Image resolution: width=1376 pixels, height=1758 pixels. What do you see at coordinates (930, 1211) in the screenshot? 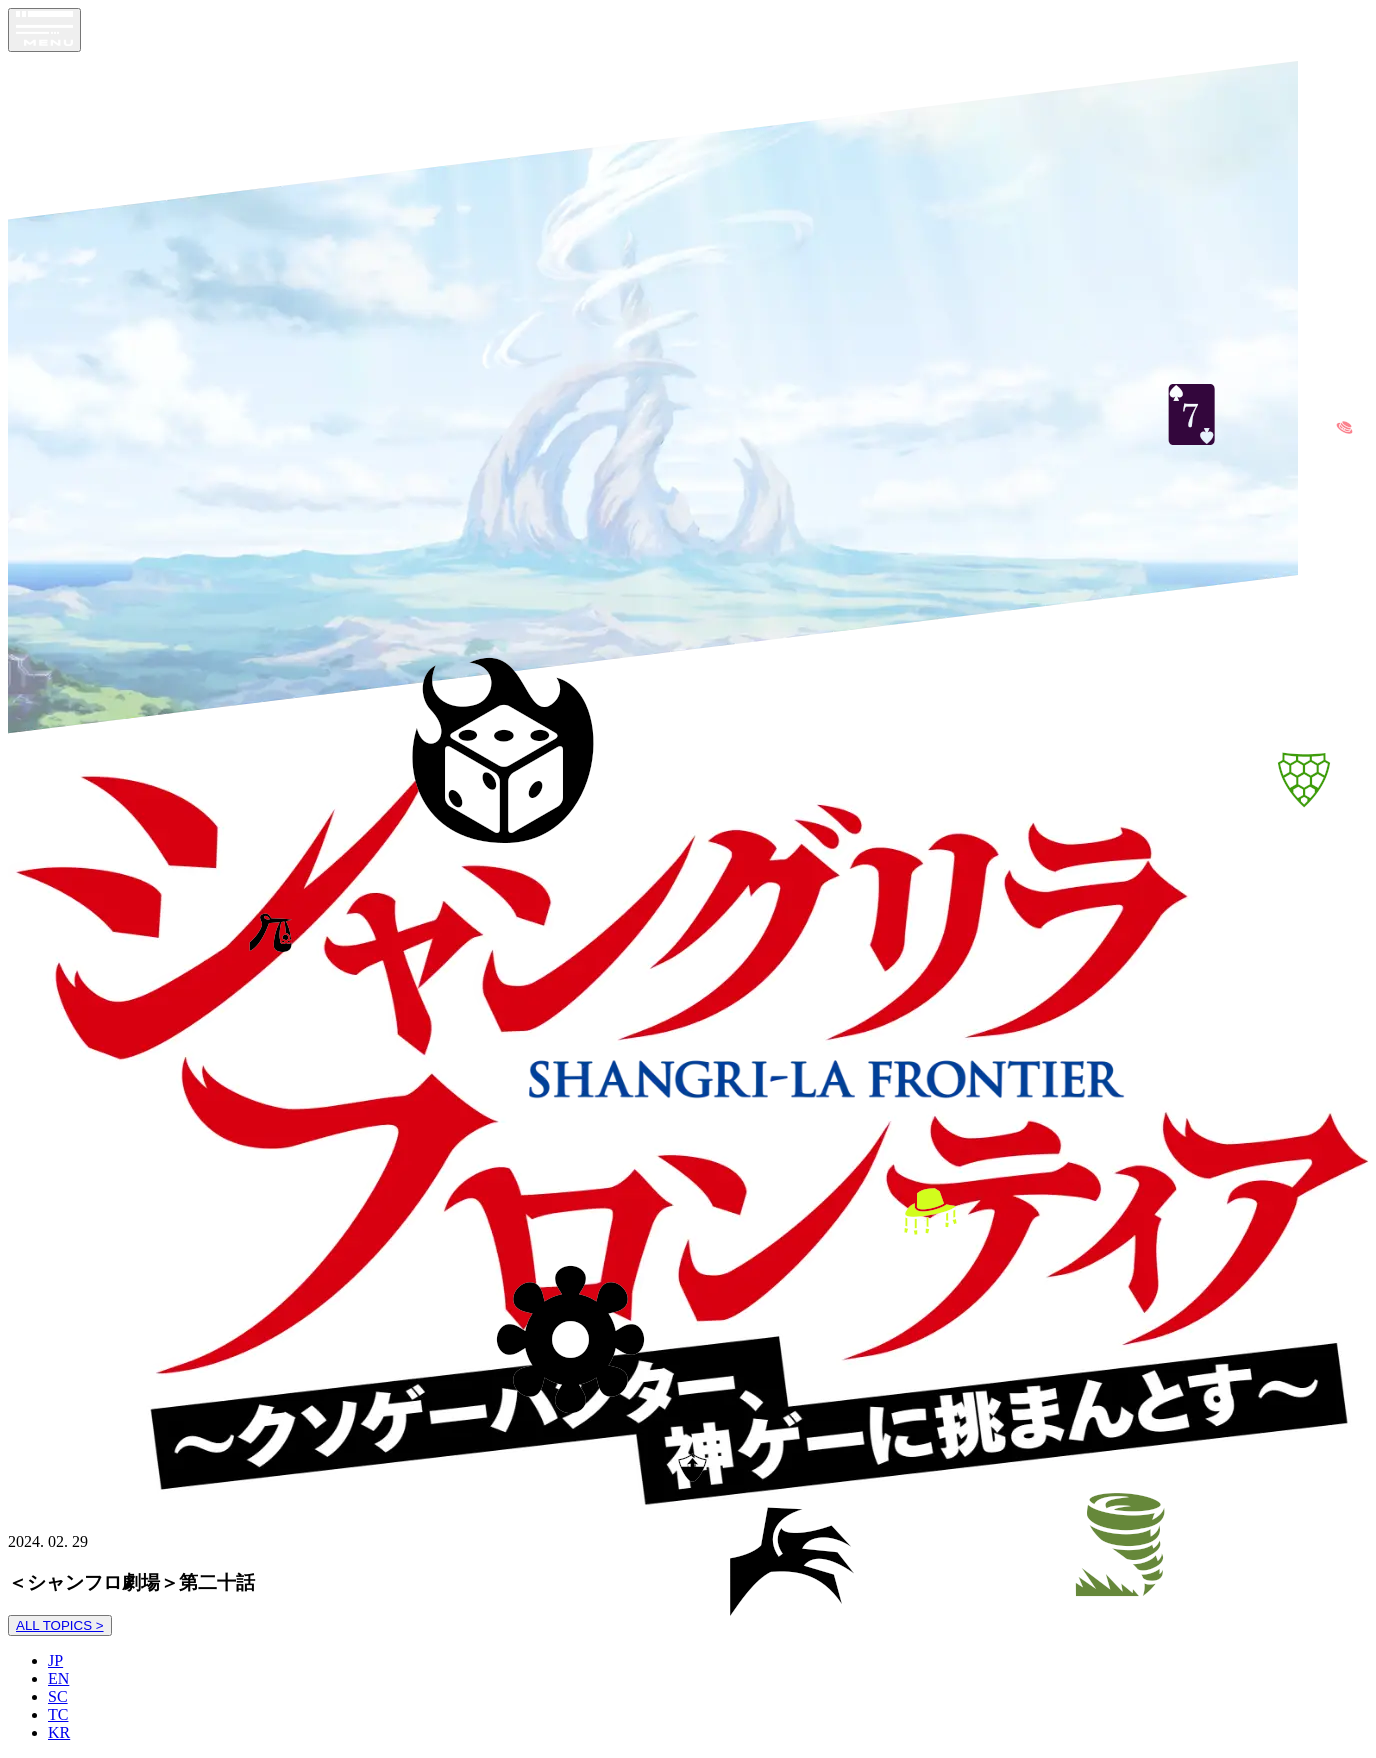
I see `select australian or outback themed character` at bounding box center [930, 1211].